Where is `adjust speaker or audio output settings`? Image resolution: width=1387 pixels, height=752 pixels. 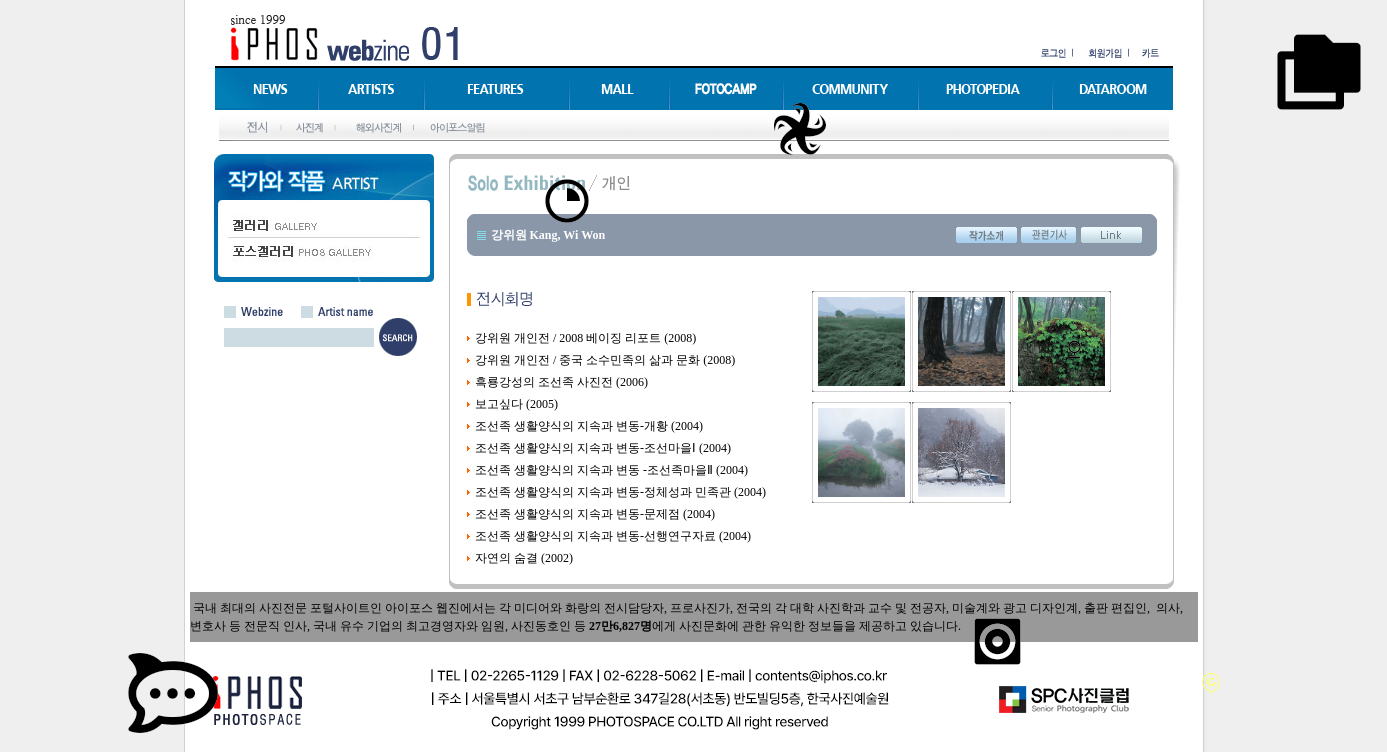 adjust speaker or audio output settings is located at coordinates (997, 641).